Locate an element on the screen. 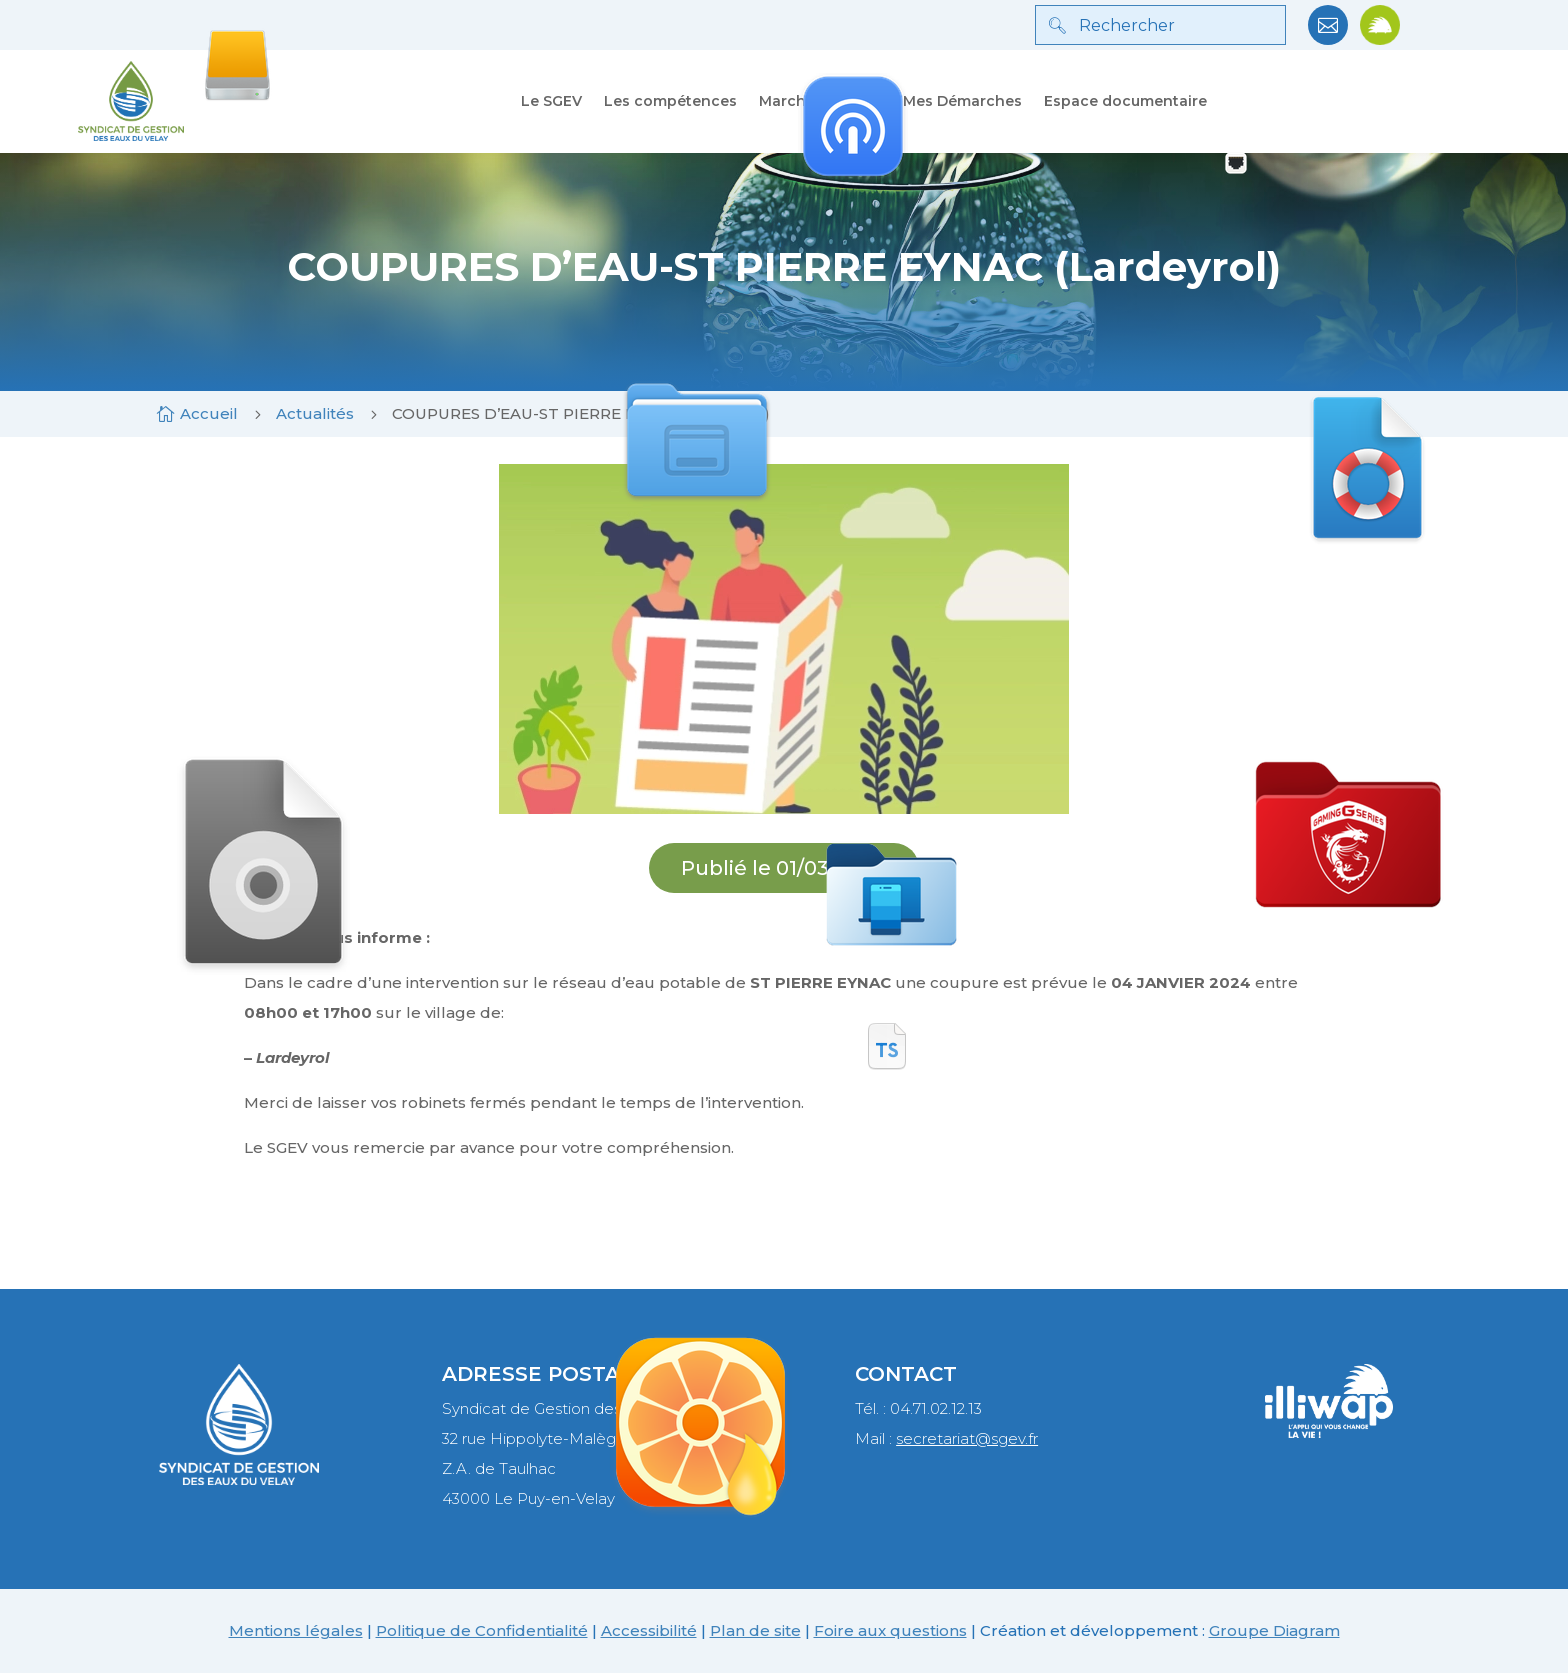 The height and width of the screenshot is (1673, 1568). a compiled html help file (.chm) is located at coordinates (1367, 467).